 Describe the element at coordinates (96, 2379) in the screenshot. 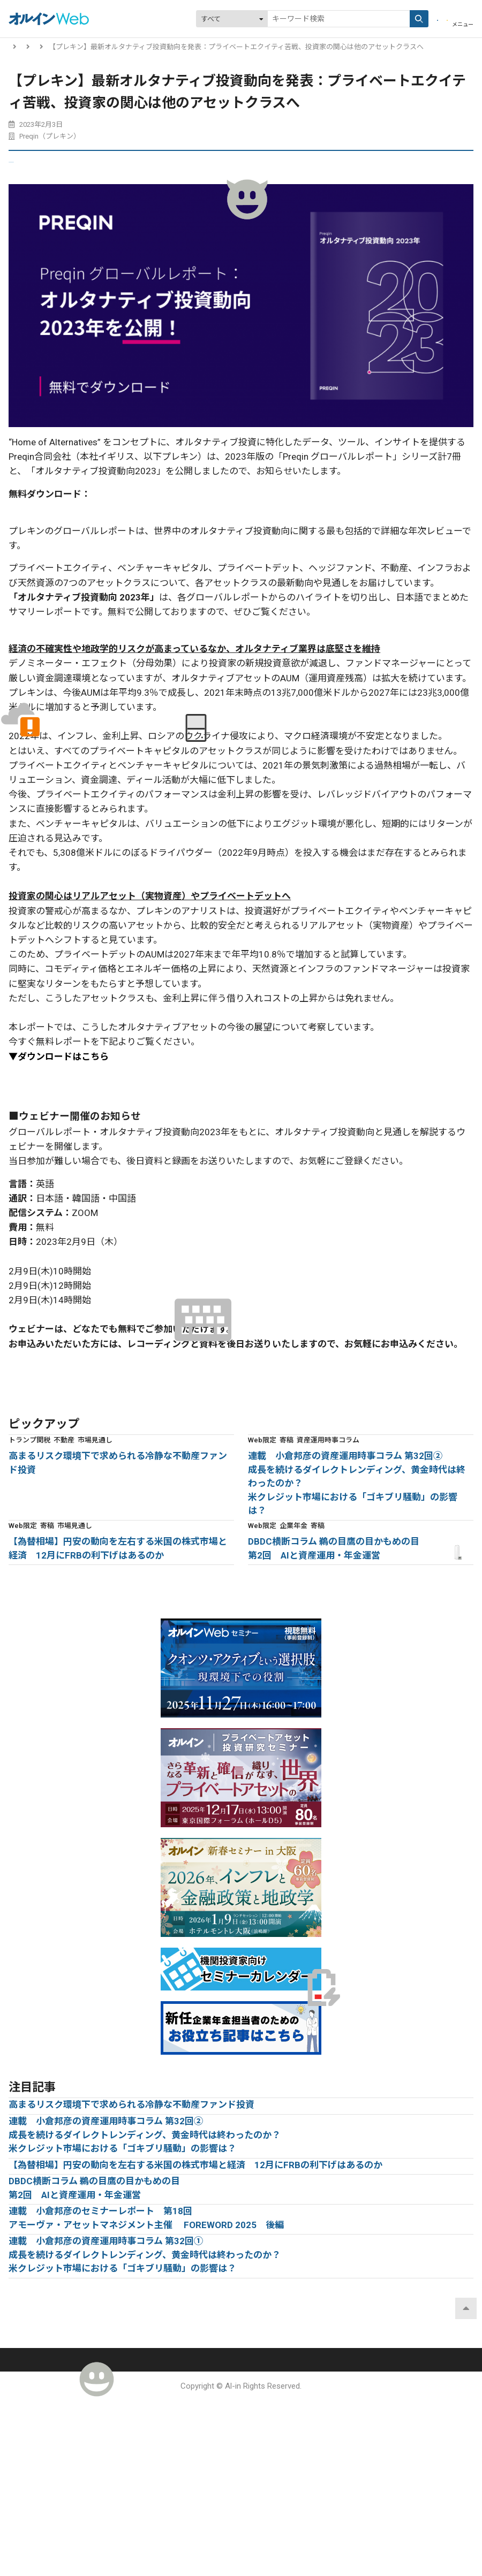

I see `react with a happy emoji` at that location.